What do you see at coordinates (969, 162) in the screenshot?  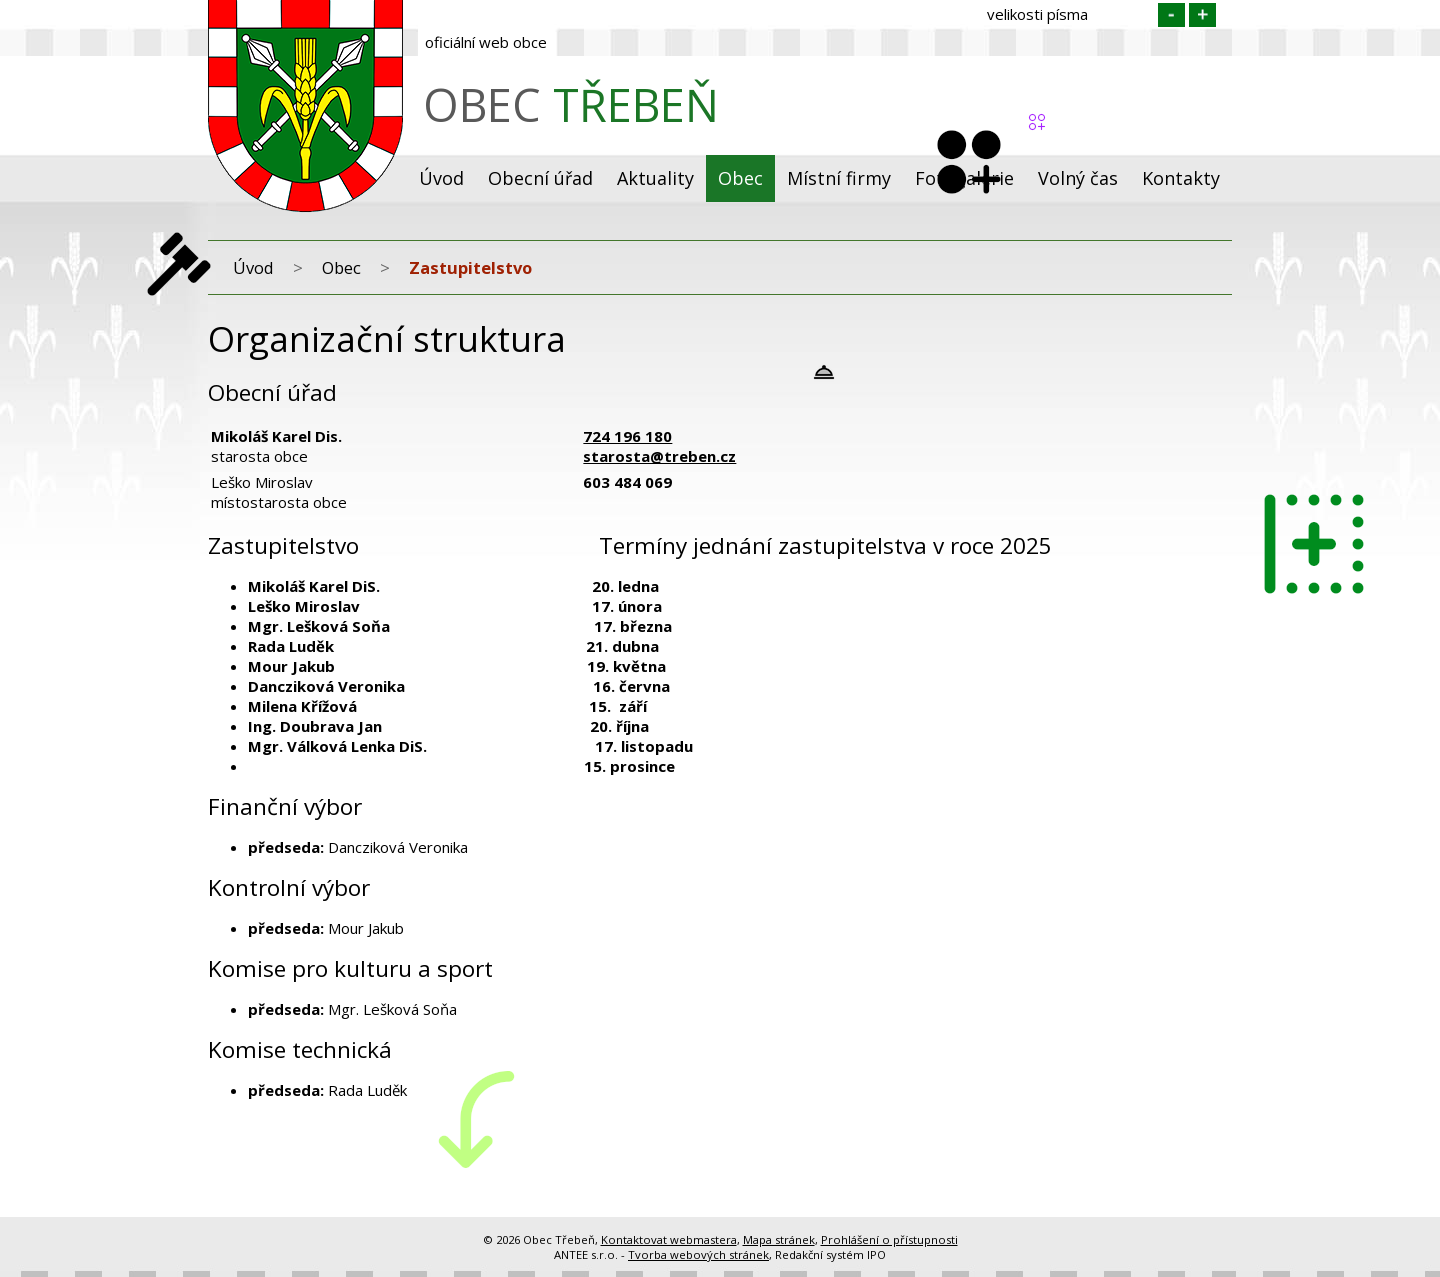 I see `add a new item to a group or collection` at bounding box center [969, 162].